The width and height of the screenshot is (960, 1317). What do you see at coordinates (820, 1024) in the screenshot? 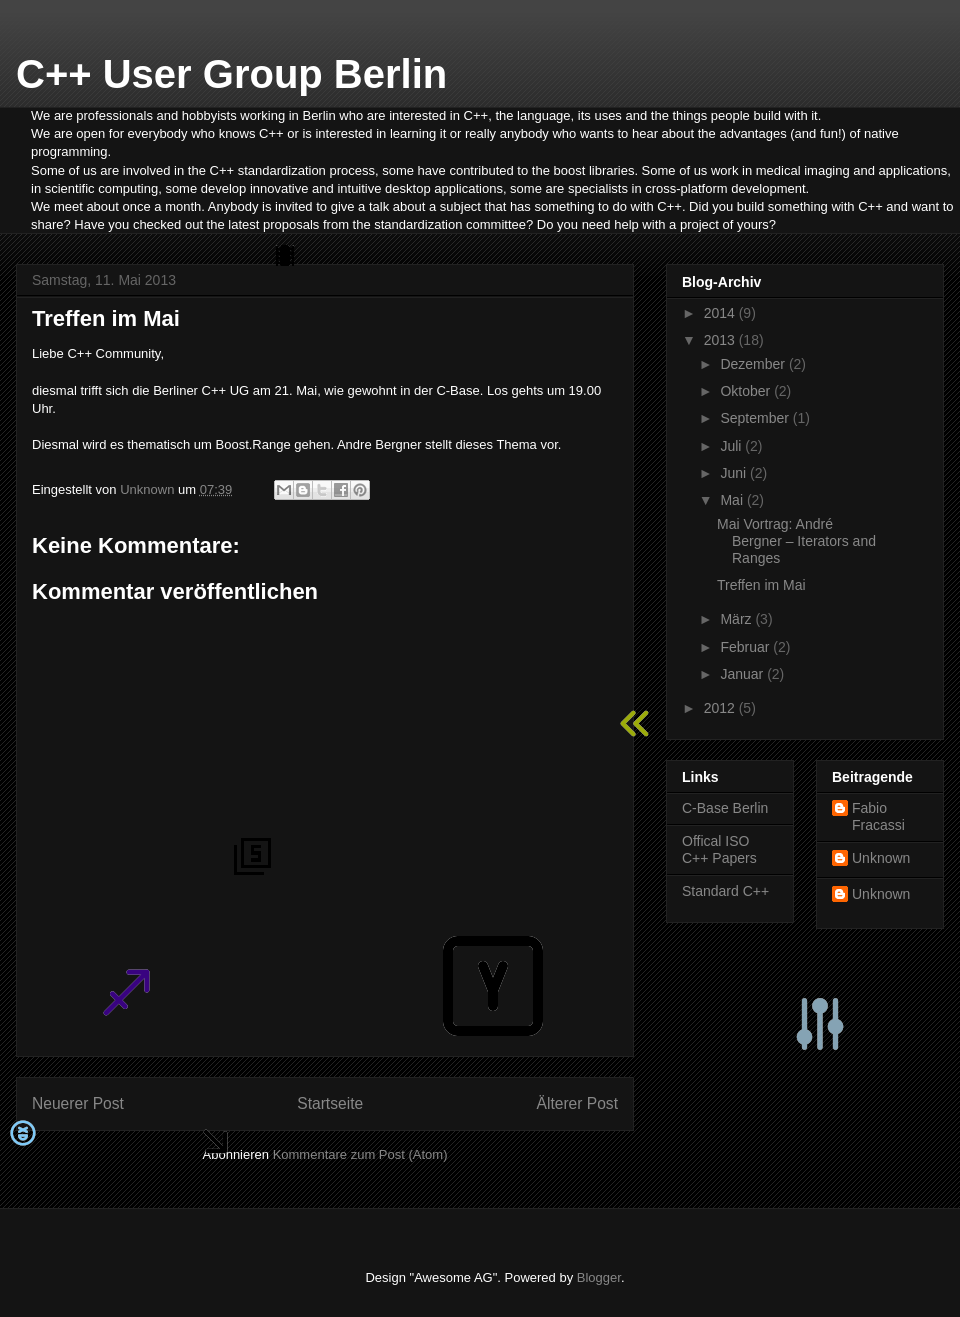
I see `open settings or preferences` at bounding box center [820, 1024].